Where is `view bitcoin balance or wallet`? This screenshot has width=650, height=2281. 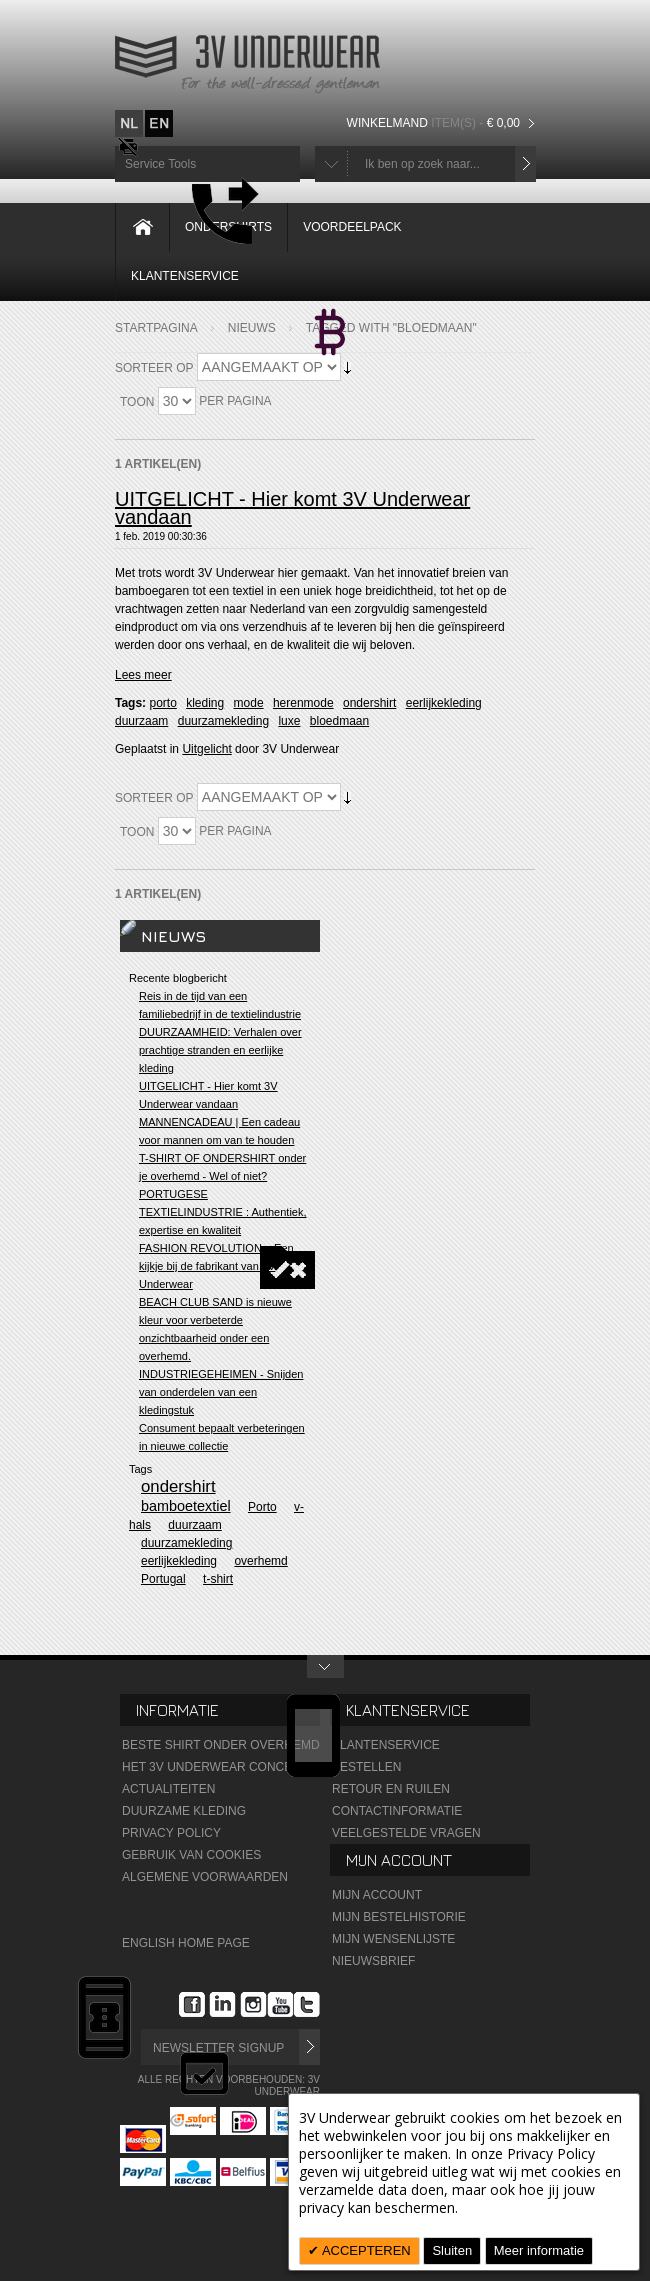
view bitcoin balance or wallet is located at coordinates (331, 332).